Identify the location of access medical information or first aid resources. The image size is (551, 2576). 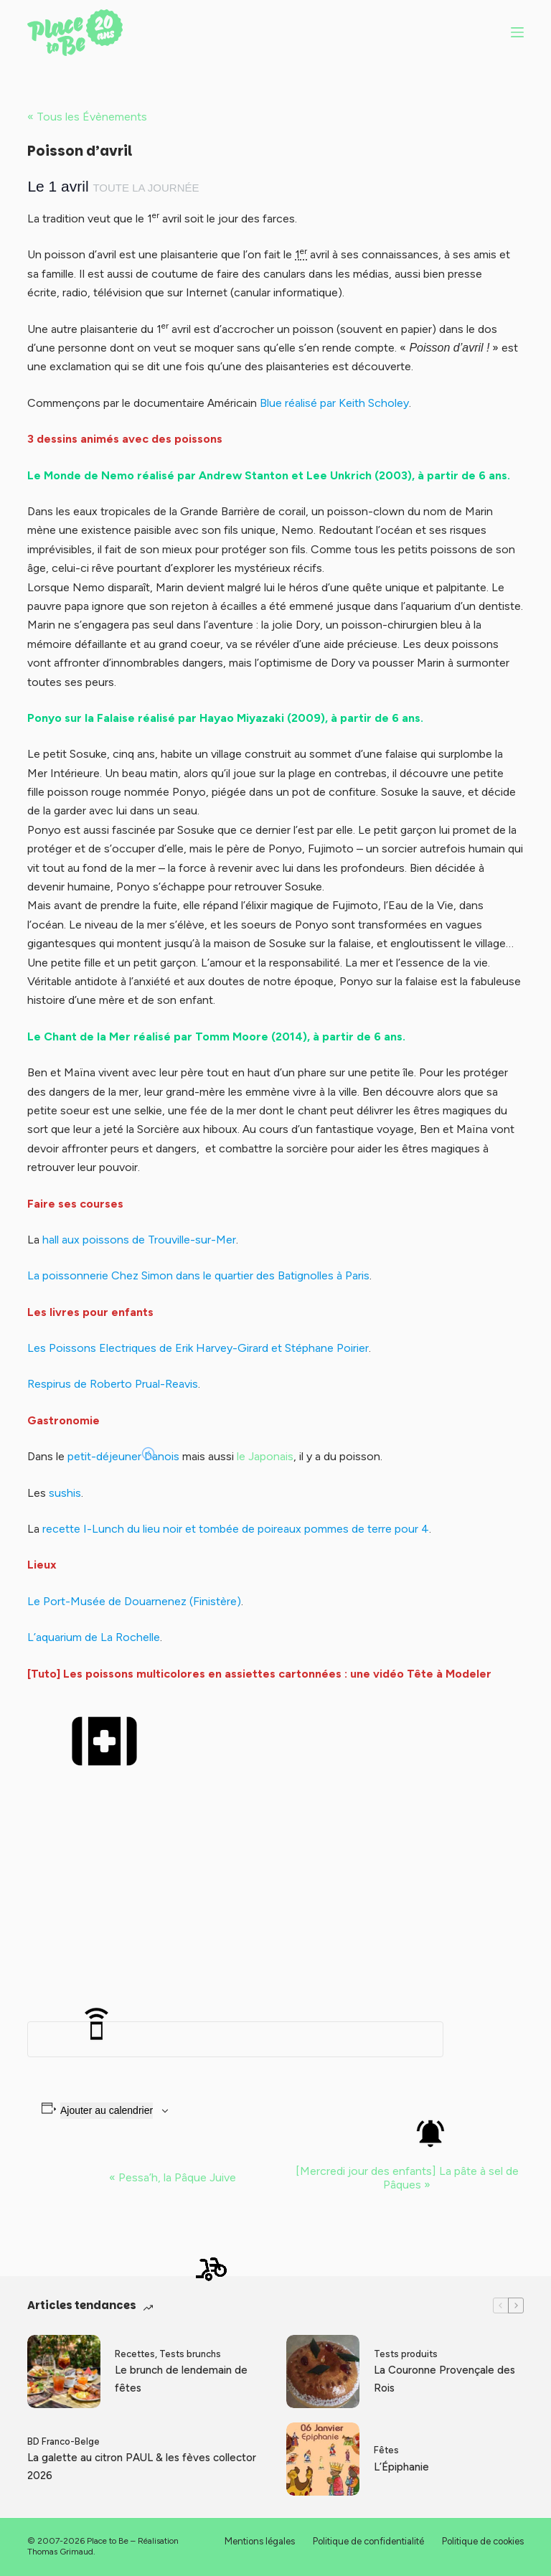
(104, 1741).